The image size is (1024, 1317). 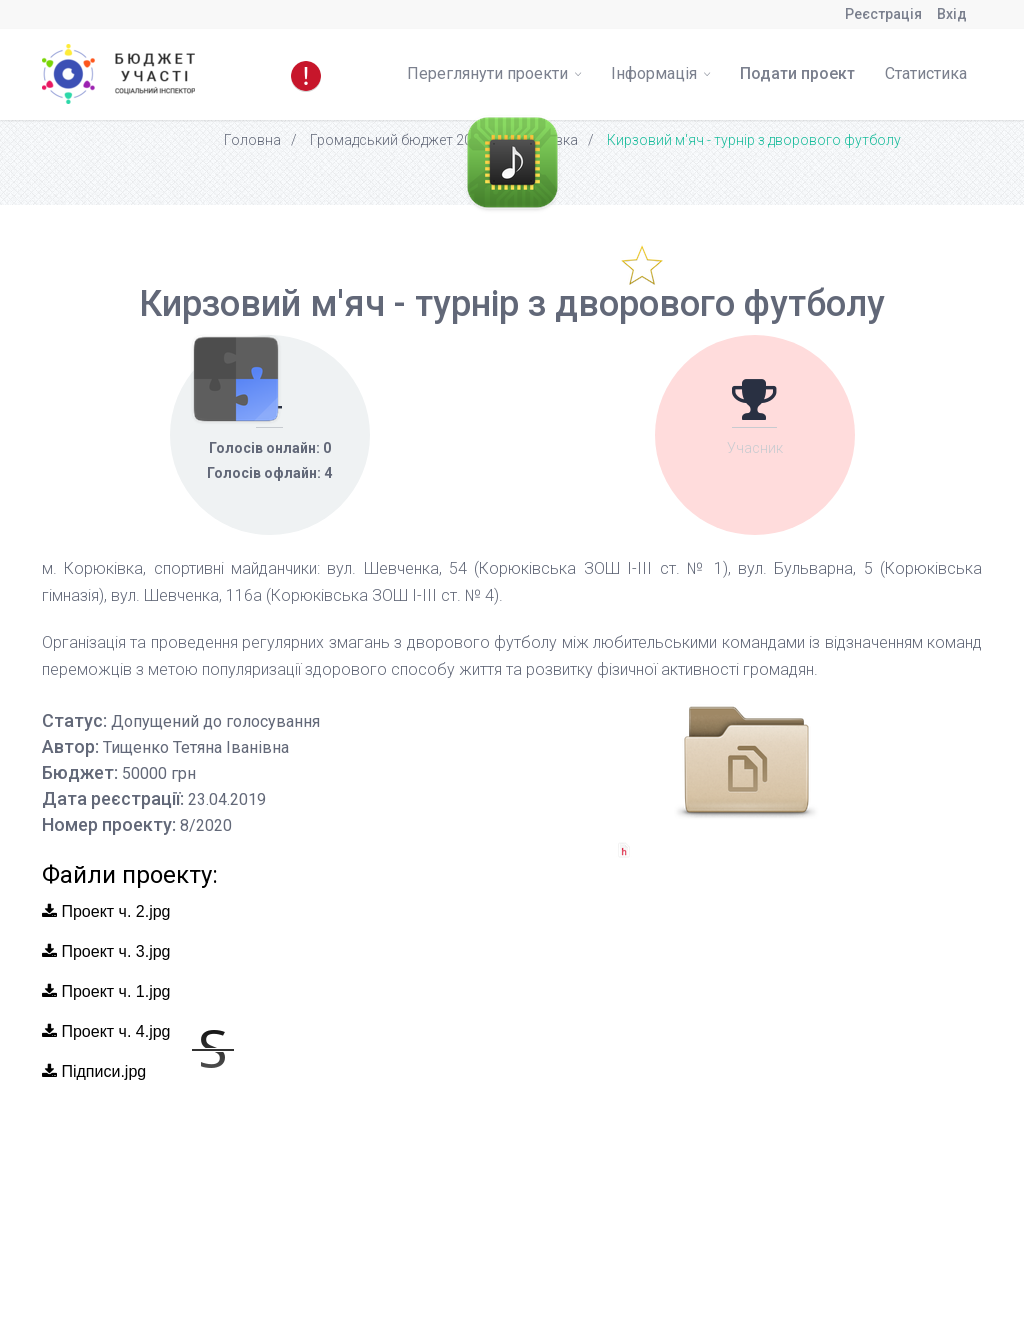 I want to click on open your documents folder, so click(x=746, y=766).